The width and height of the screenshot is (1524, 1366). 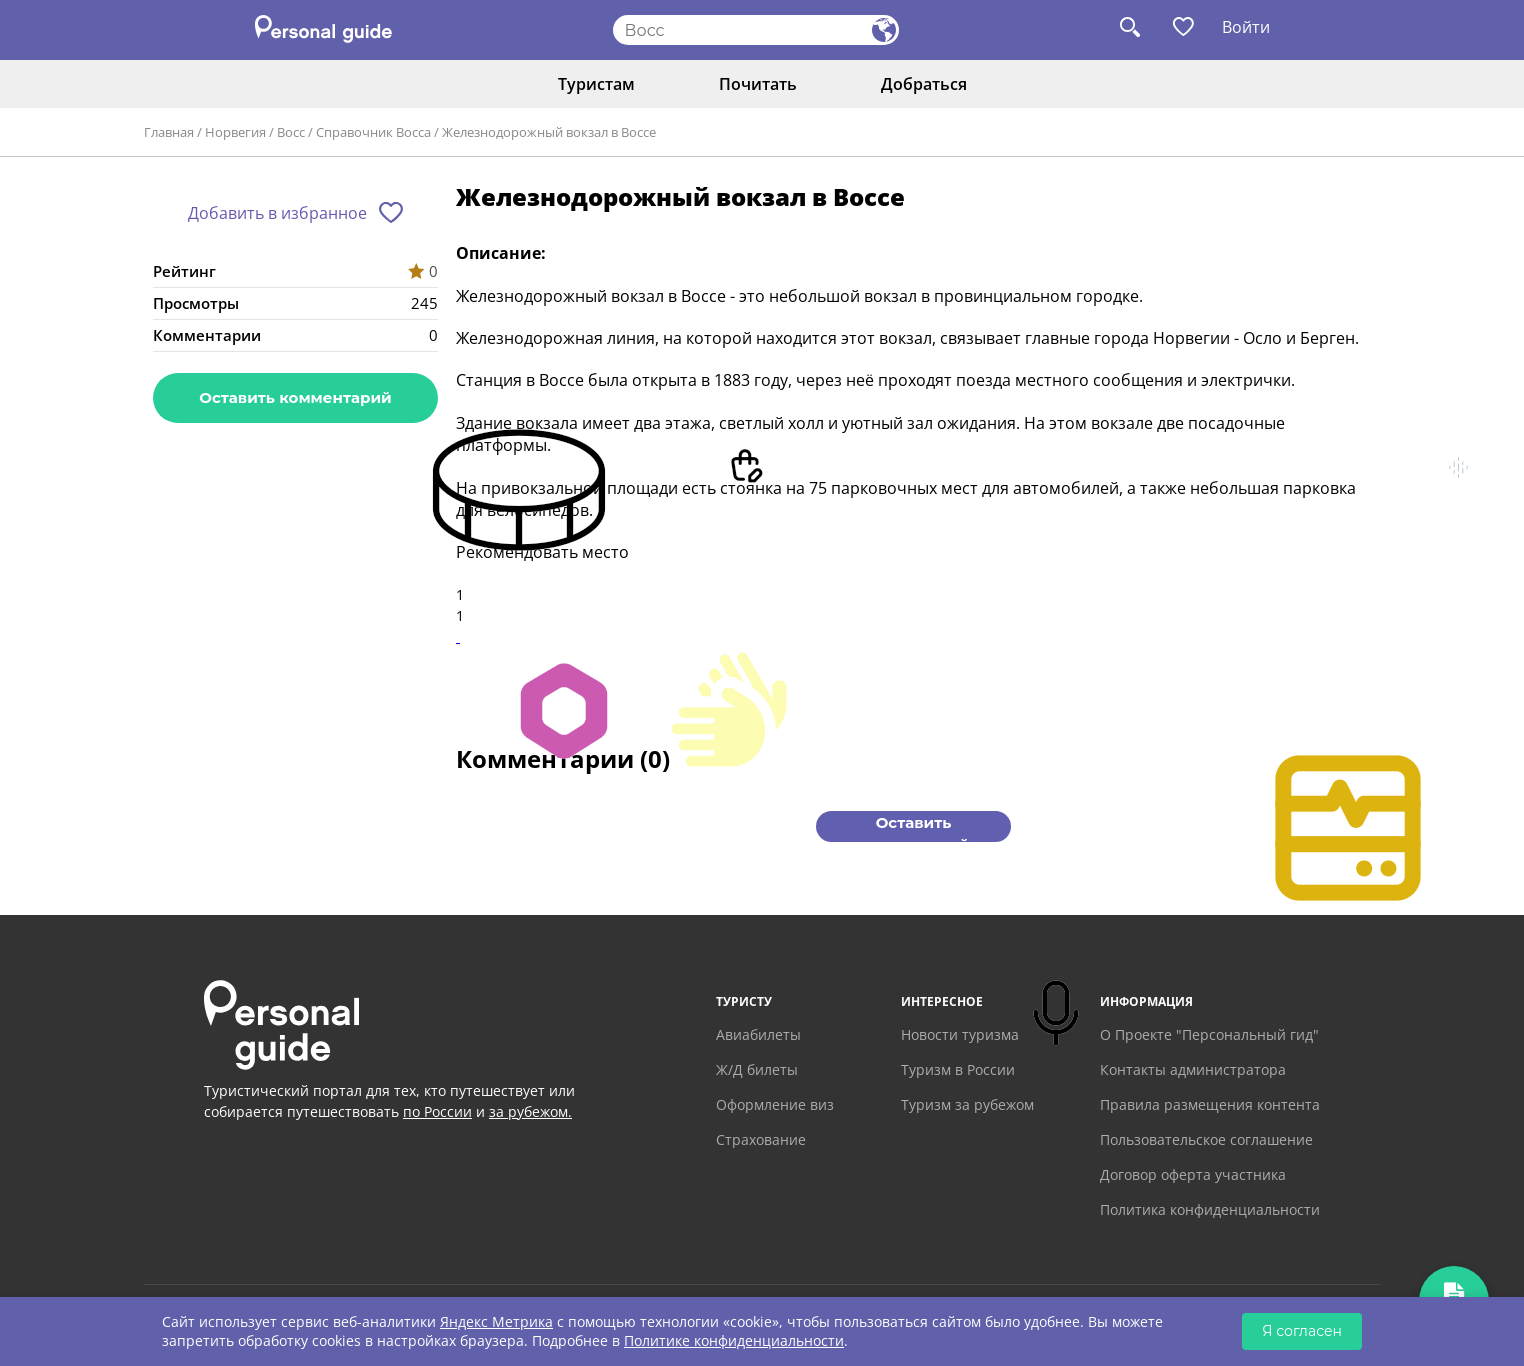 What do you see at coordinates (1458, 467) in the screenshot?
I see `open google podcasts` at bounding box center [1458, 467].